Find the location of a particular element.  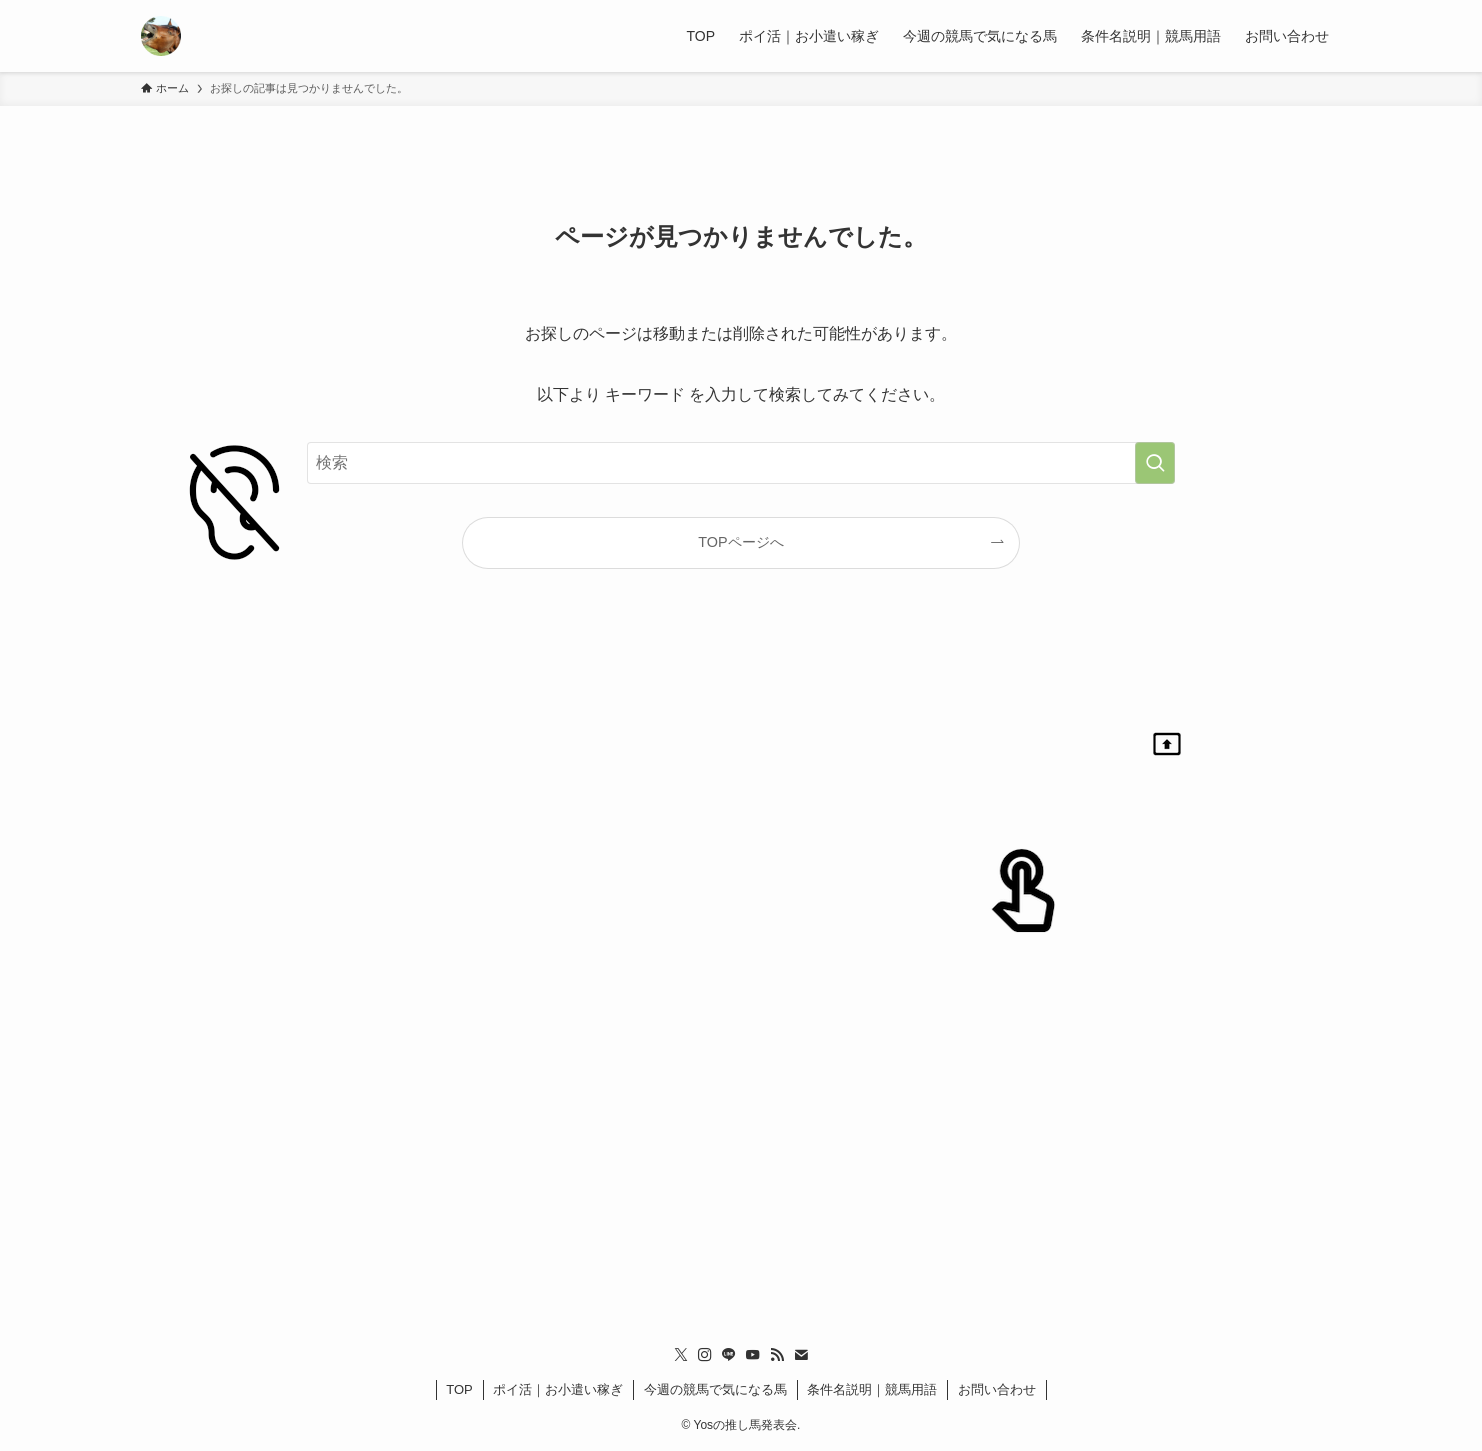

start screen sharing or presentation mode is located at coordinates (1167, 744).